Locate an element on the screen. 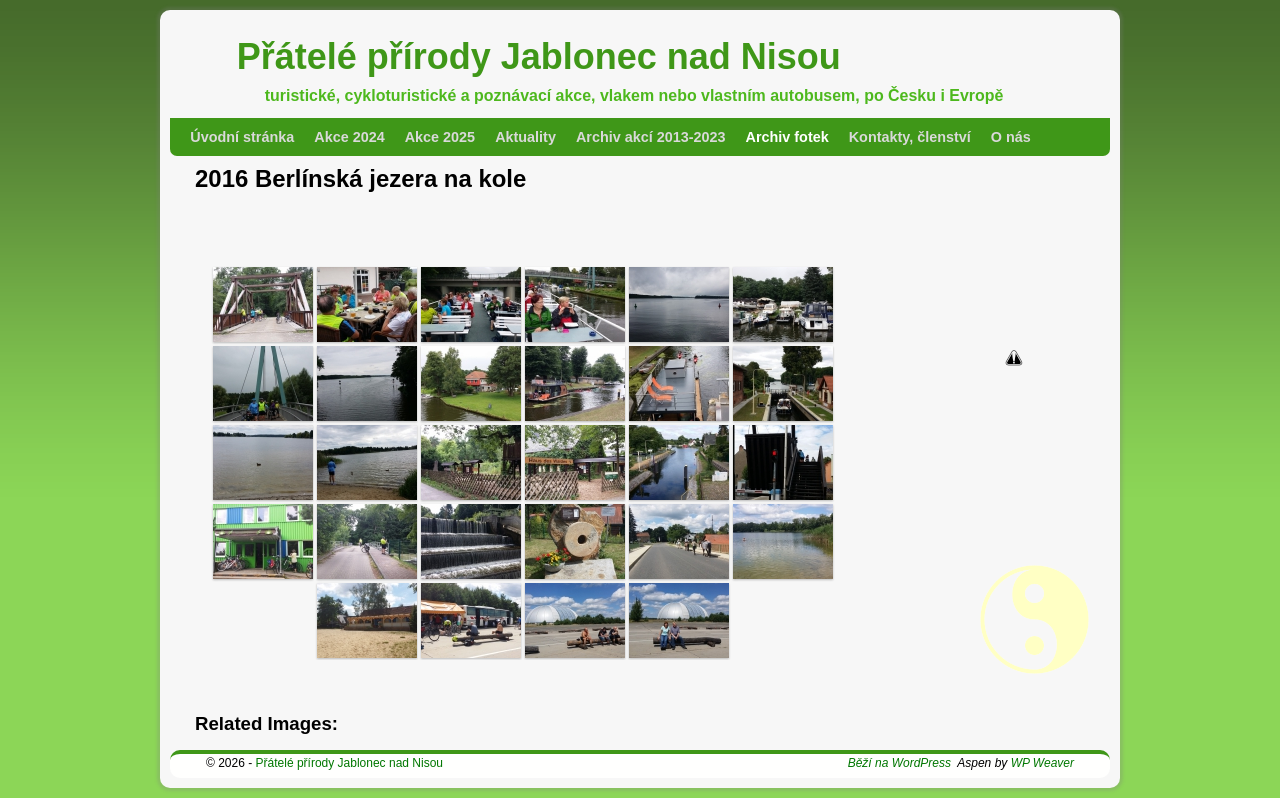 The height and width of the screenshot is (798, 1280). toggle balance or harmony settings is located at coordinates (1034, 619).